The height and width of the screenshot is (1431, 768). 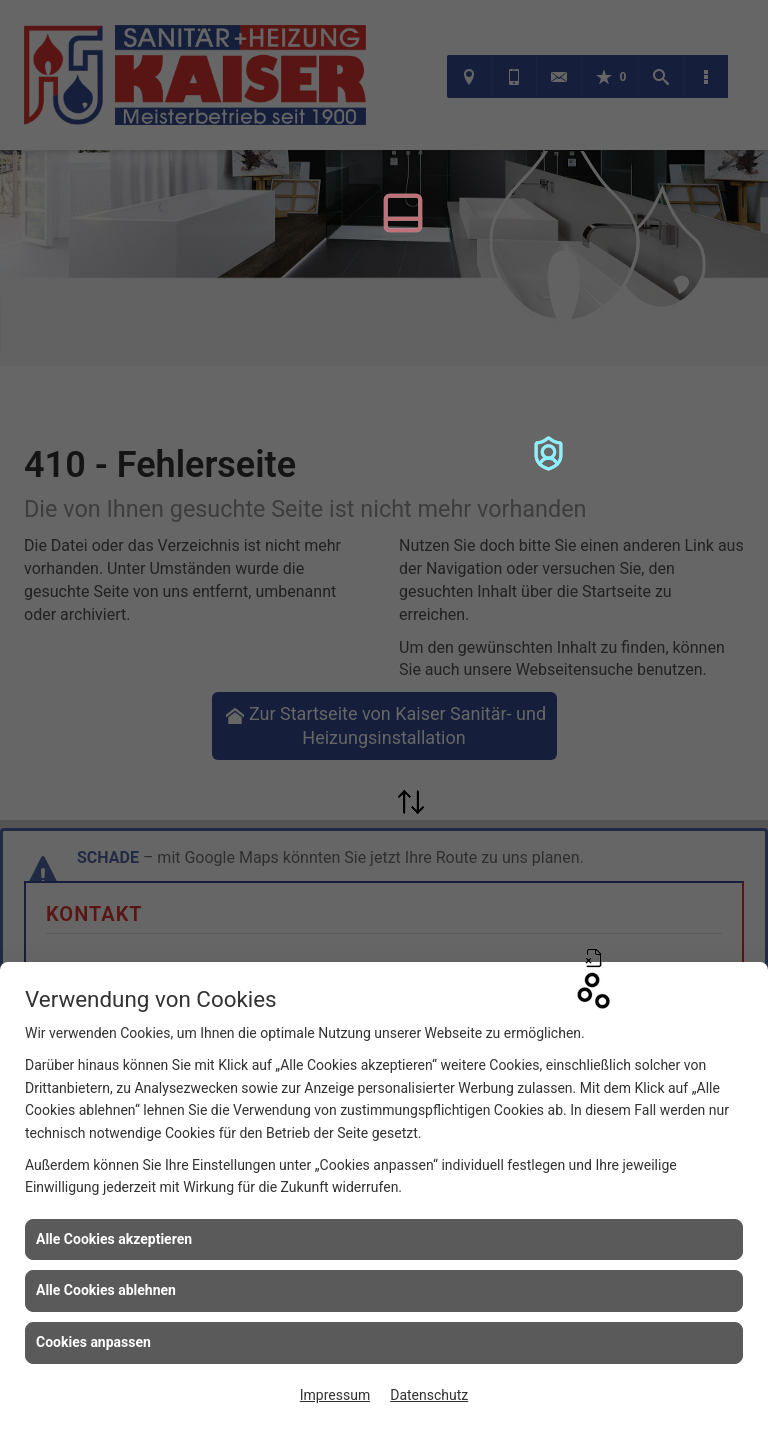 What do you see at coordinates (594, 991) in the screenshot?
I see `view data as a scatter plot chart` at bounding box center [594, 991].